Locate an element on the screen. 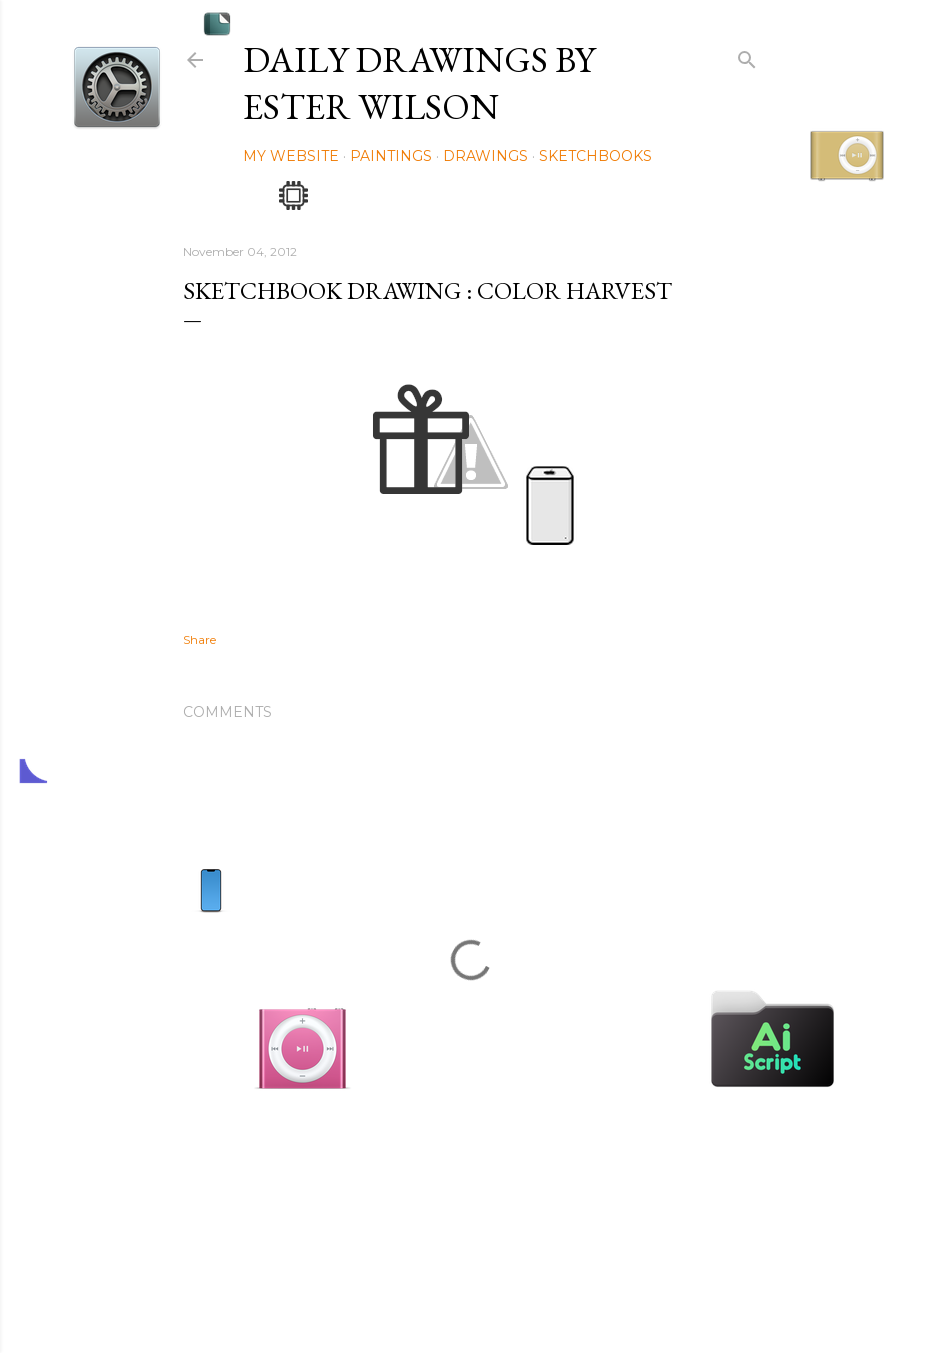 This screenshot has width=941, height=1353. iPod shuffle device in gold color is located at coordinates (847, 142).